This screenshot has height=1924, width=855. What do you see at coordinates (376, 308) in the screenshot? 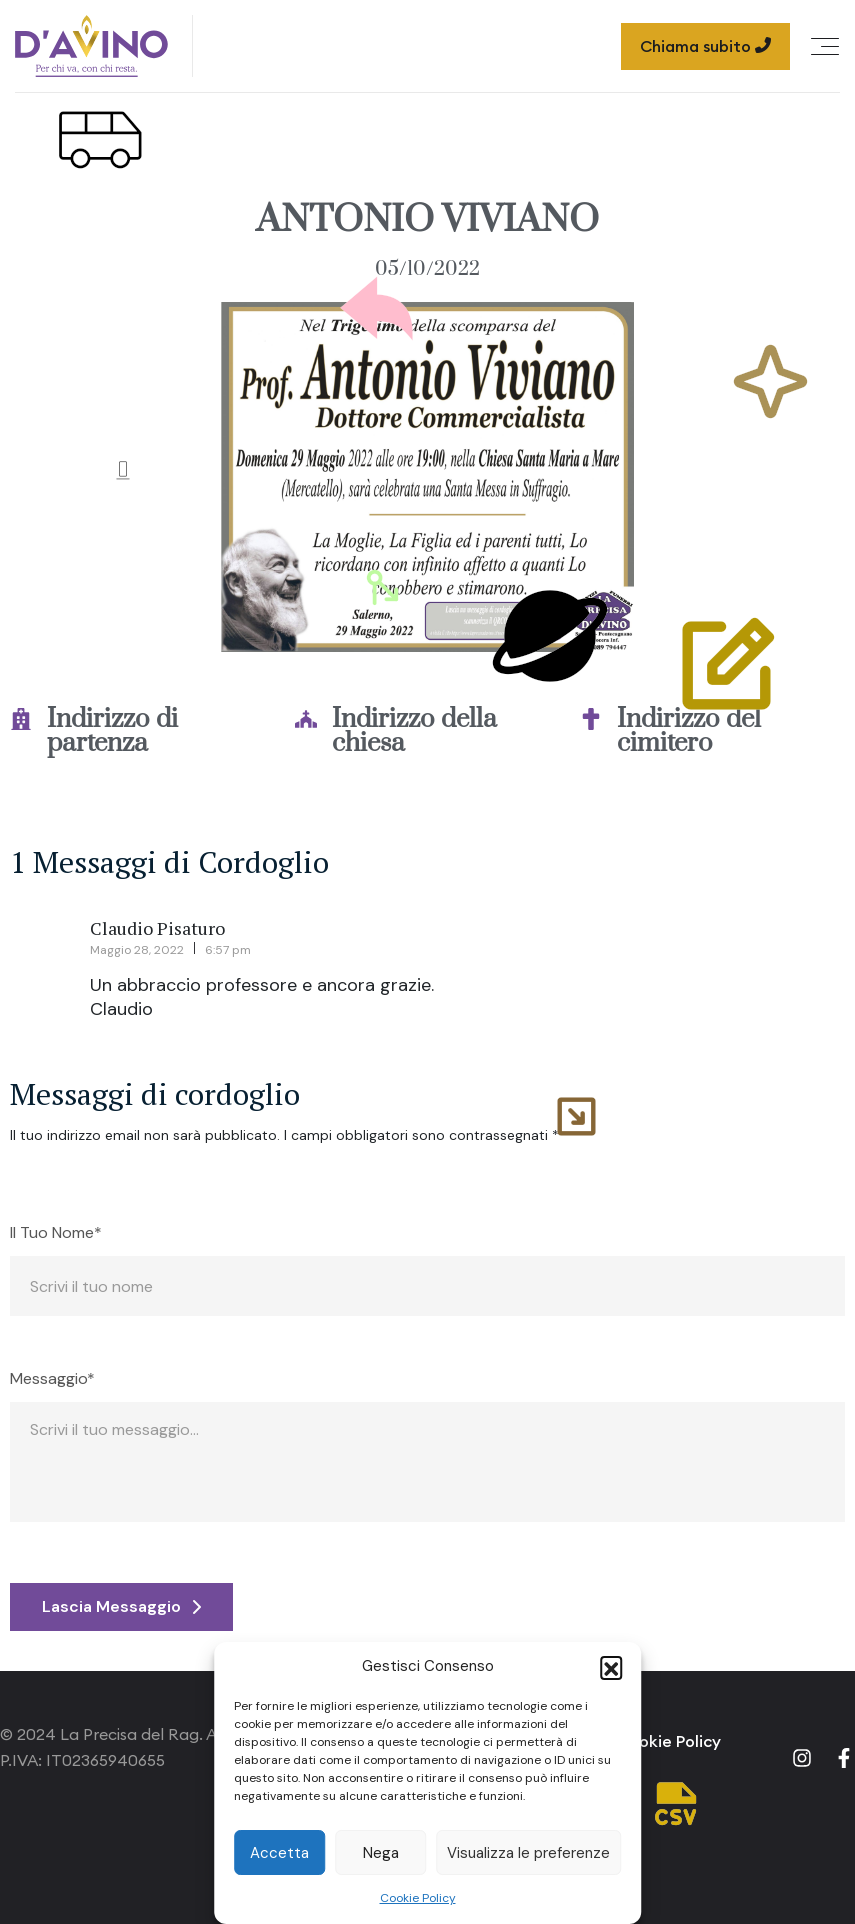
I see `undo the last action` at bounding box center [376, 308].